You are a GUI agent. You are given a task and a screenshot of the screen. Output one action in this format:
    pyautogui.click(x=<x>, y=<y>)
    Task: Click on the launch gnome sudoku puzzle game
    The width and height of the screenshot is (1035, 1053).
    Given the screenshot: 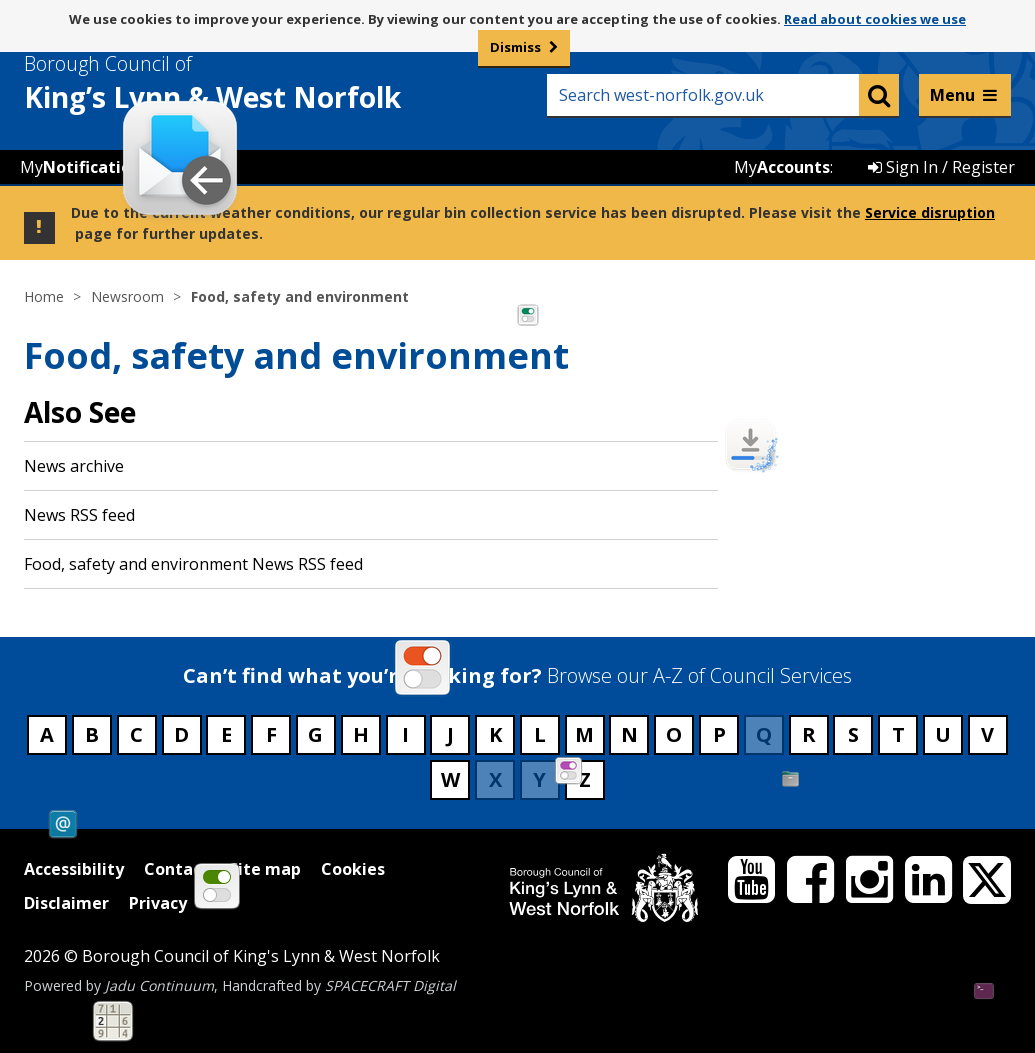 What is the action you would take?
    pyautogui.click(x=113, y=1021)
    